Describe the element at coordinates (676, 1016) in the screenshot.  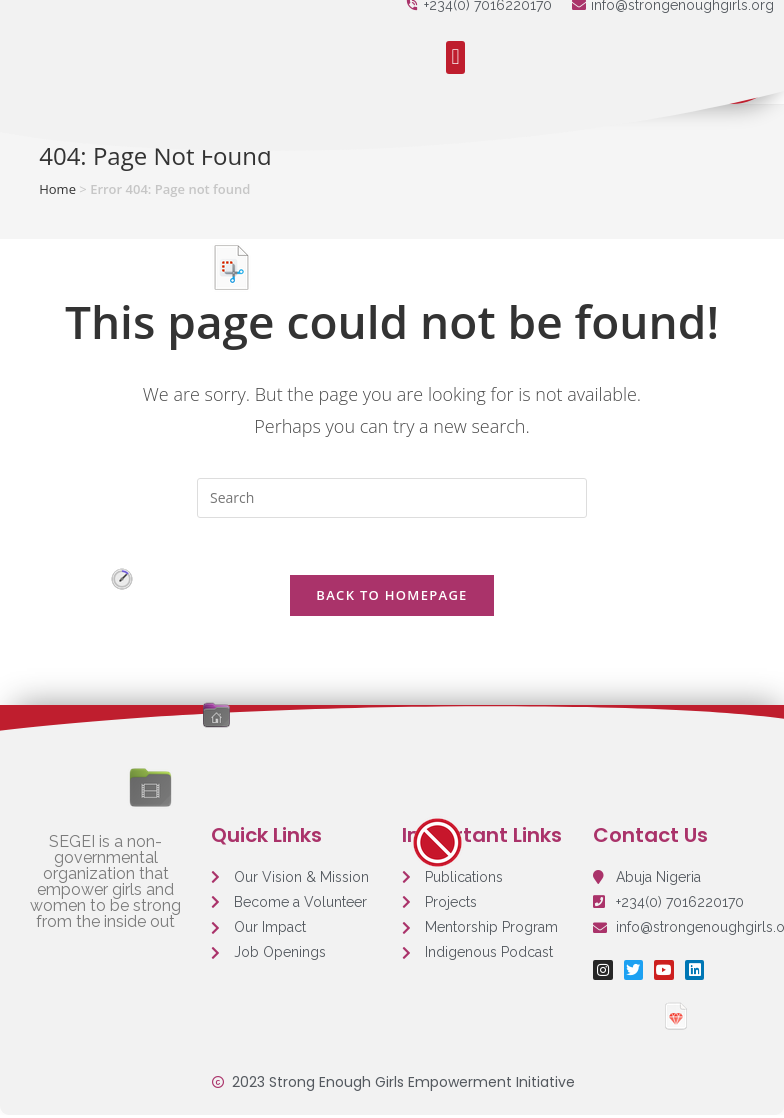
I see `a ruby programming language source file` at that location.